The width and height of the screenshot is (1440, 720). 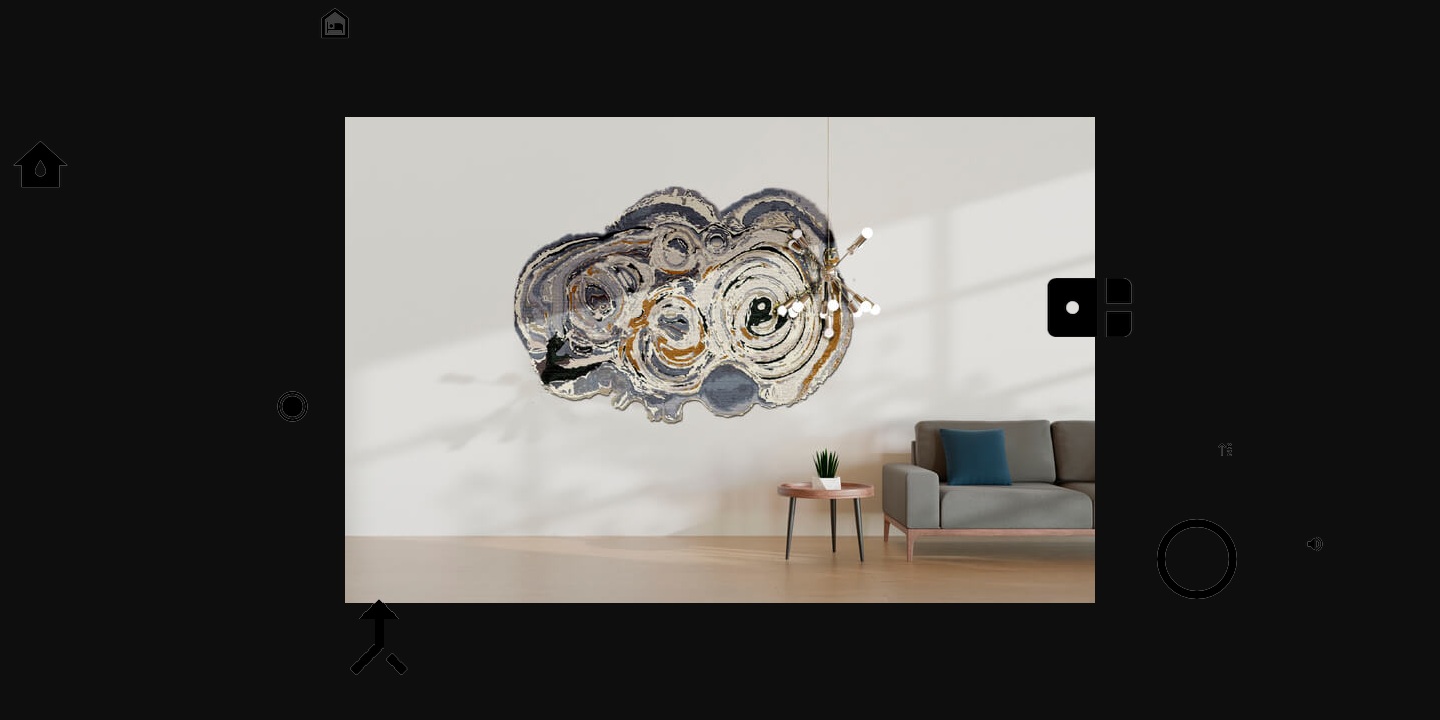 What do you see at coordinates (1197, 559) in the screenshot?
I see `unselected radio button option` at bounding box center [1197, 559].